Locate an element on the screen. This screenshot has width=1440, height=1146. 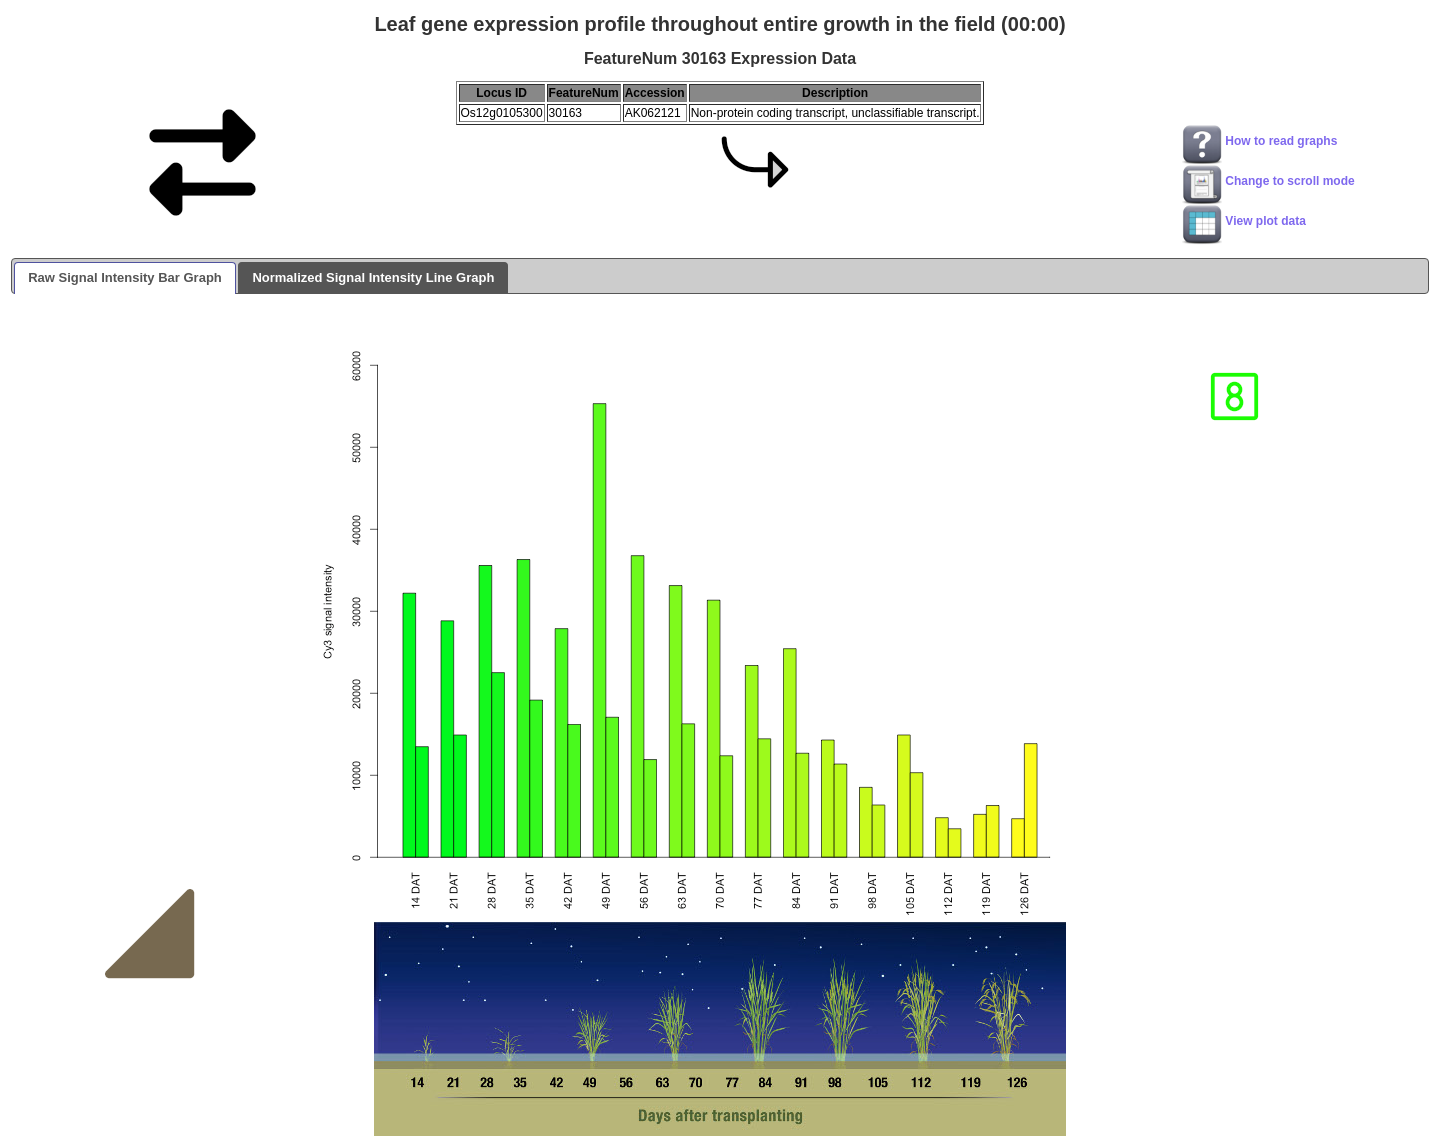
resize element by dragging corner is located at coordinates (156, 940).